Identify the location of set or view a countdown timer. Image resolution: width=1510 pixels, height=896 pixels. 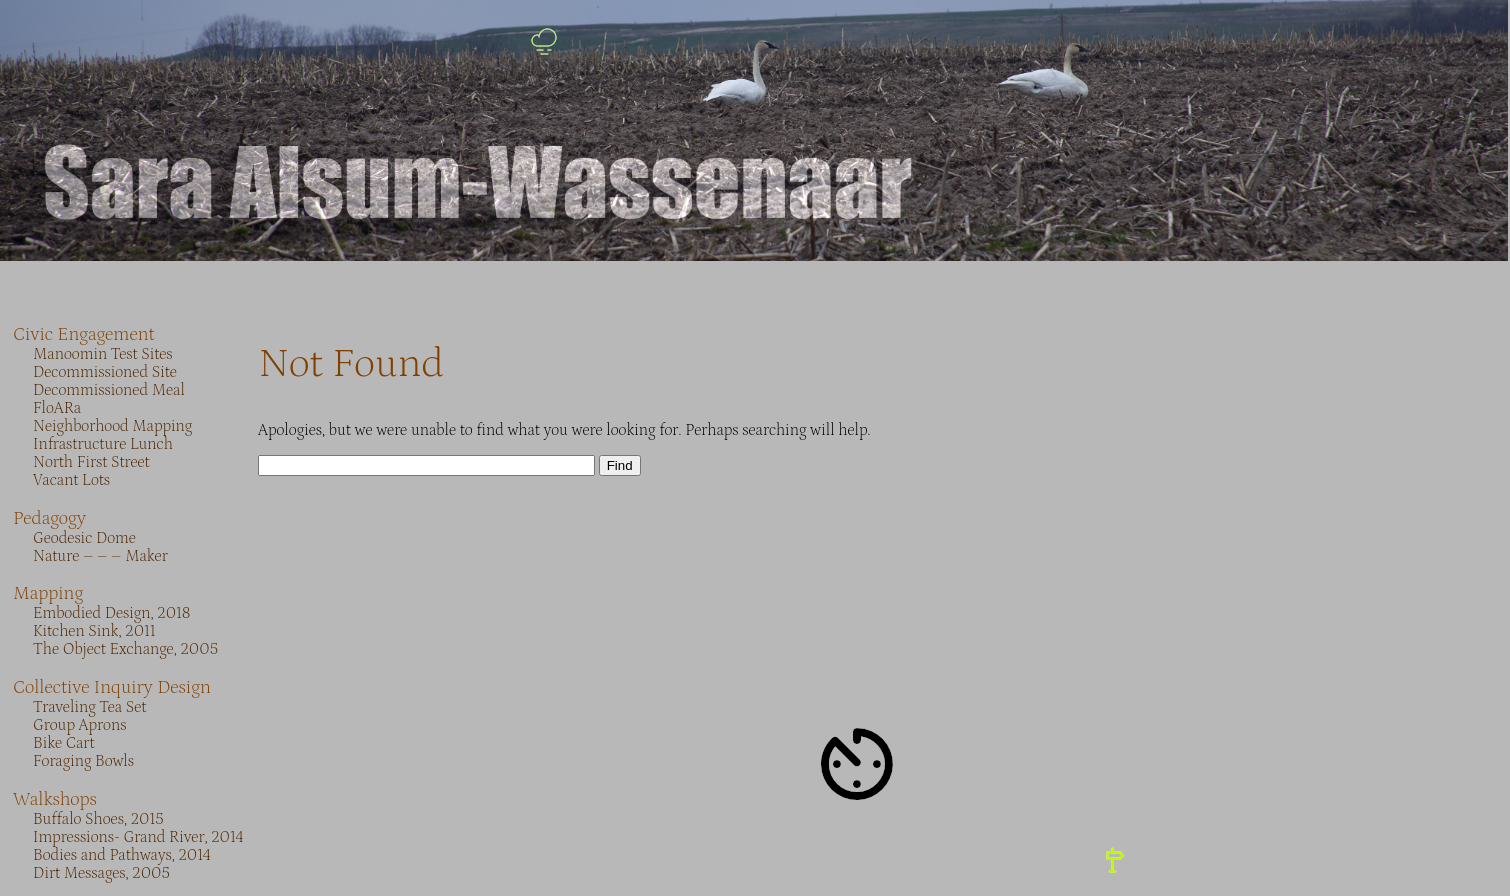
(857, 764).